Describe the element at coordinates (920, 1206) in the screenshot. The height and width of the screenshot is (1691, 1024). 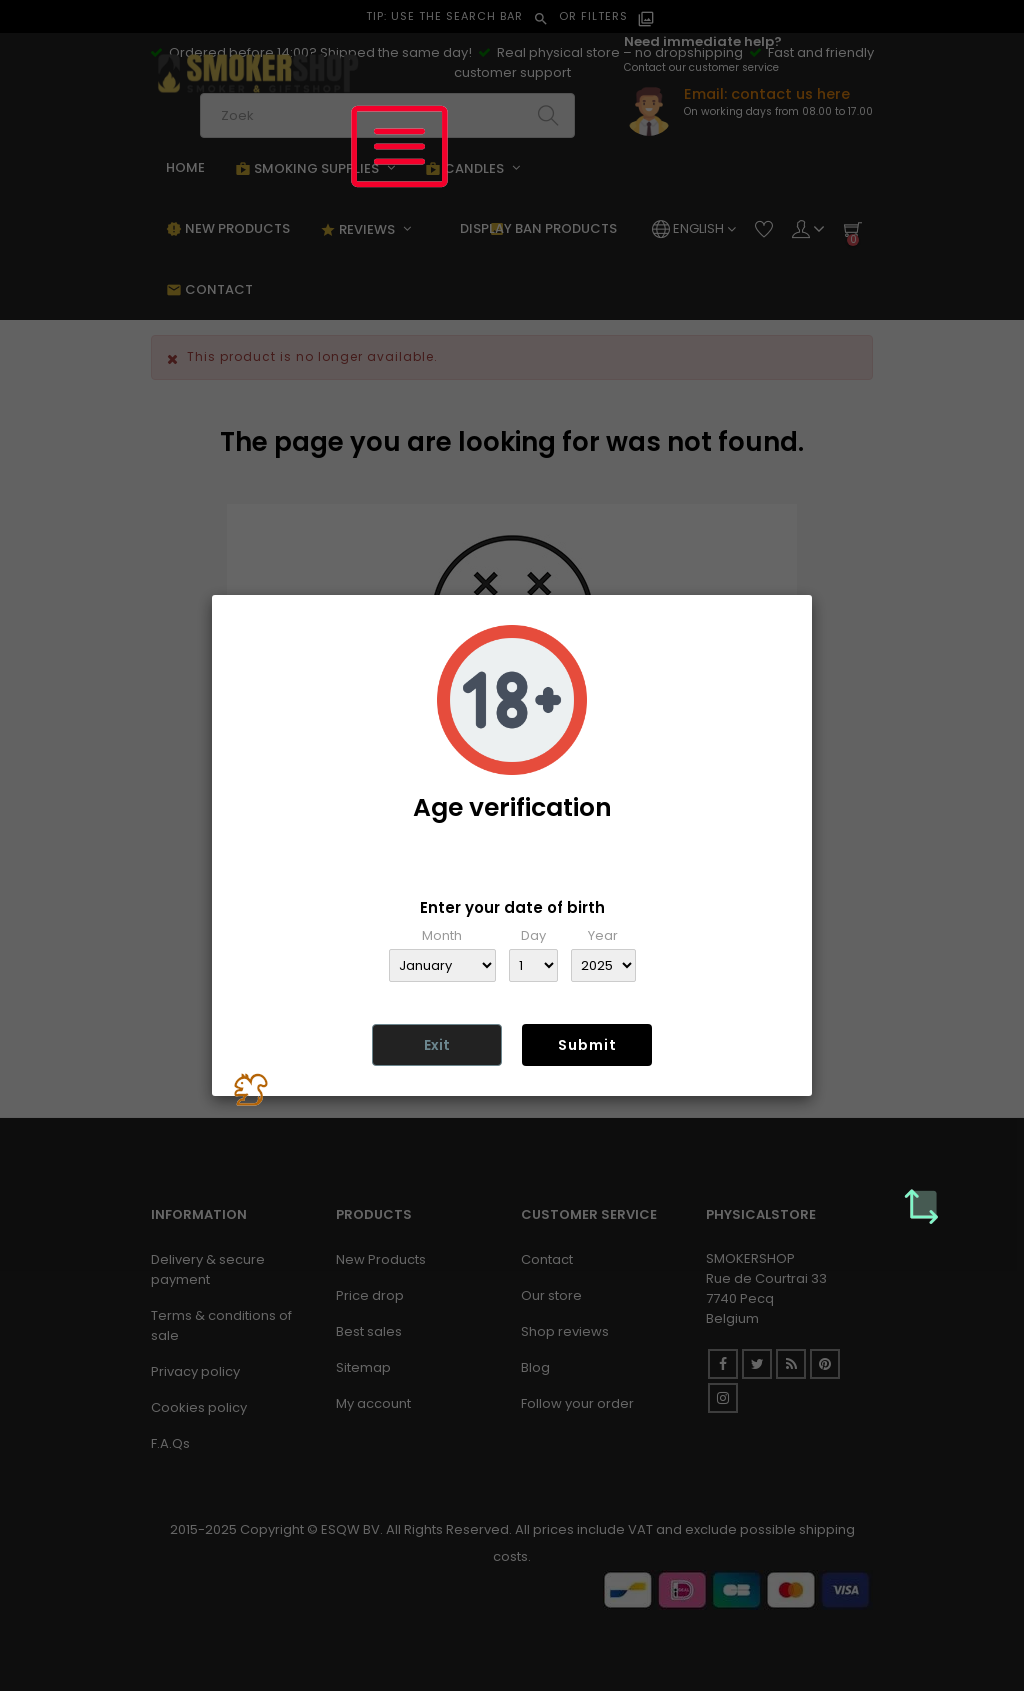
I see `resize or scale an object` at that location.